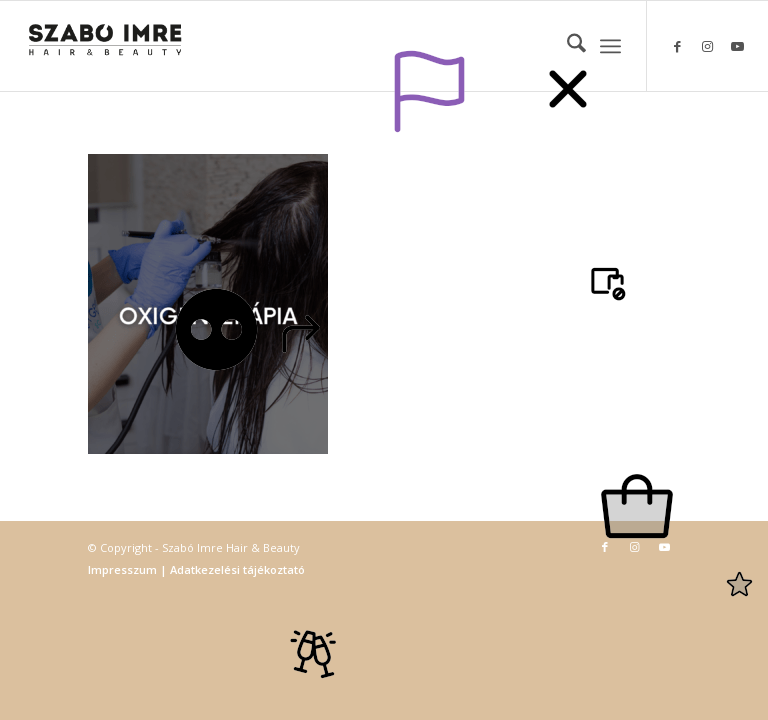 The image size is (768, 720). I want to click on flag or mark an item for follow-up, so click(429, 91).